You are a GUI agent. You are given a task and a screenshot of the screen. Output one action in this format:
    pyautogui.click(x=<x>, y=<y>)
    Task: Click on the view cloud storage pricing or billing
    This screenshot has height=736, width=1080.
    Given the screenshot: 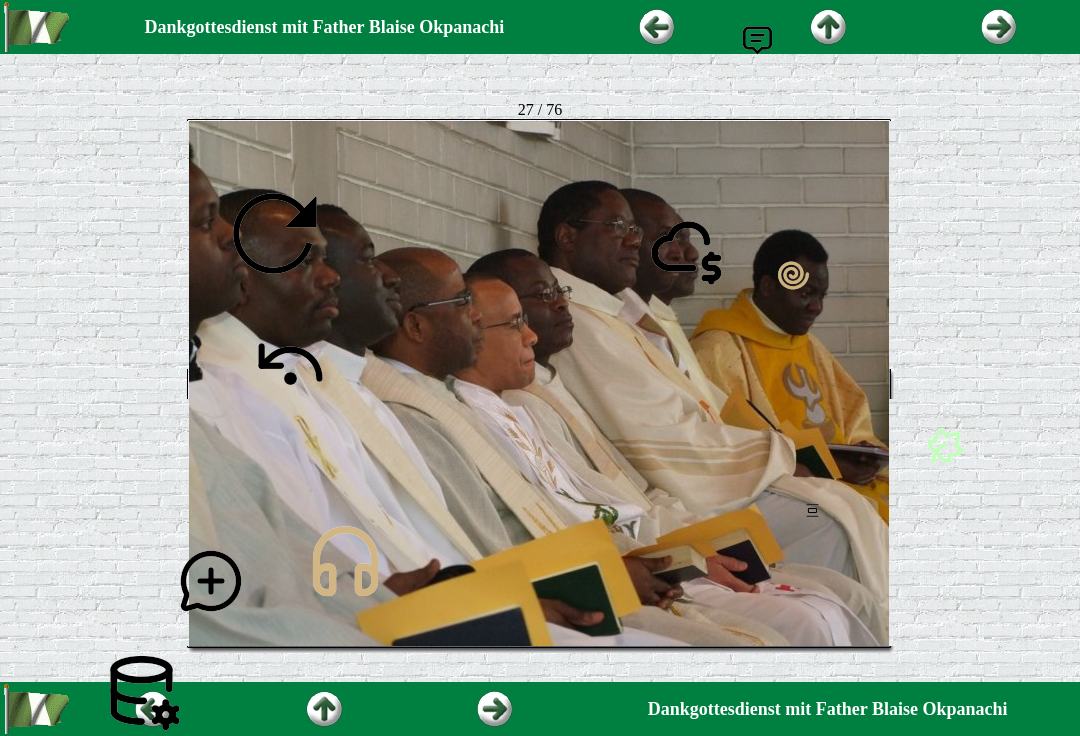 What is the action you would take?
    pyautogui.click(x=688, y=248)
    